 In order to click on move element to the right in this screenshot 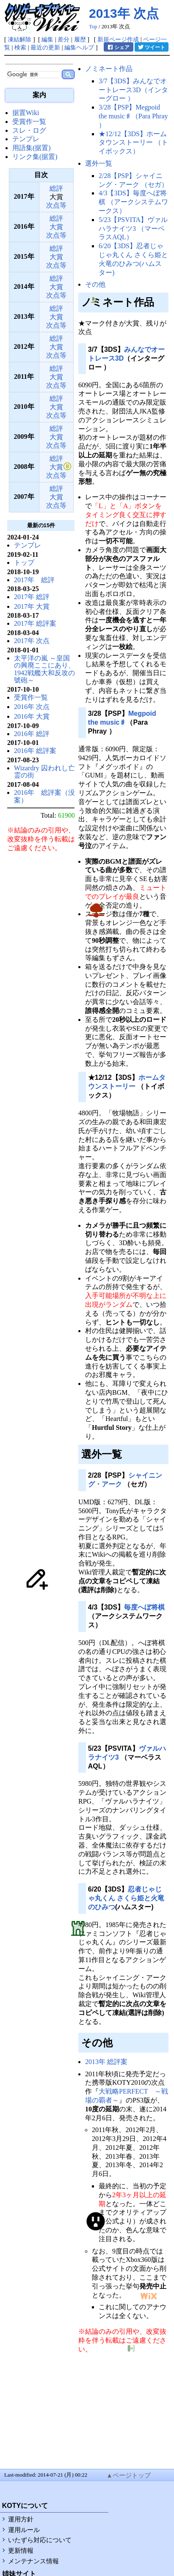, I will do `click(131, 2348)`.